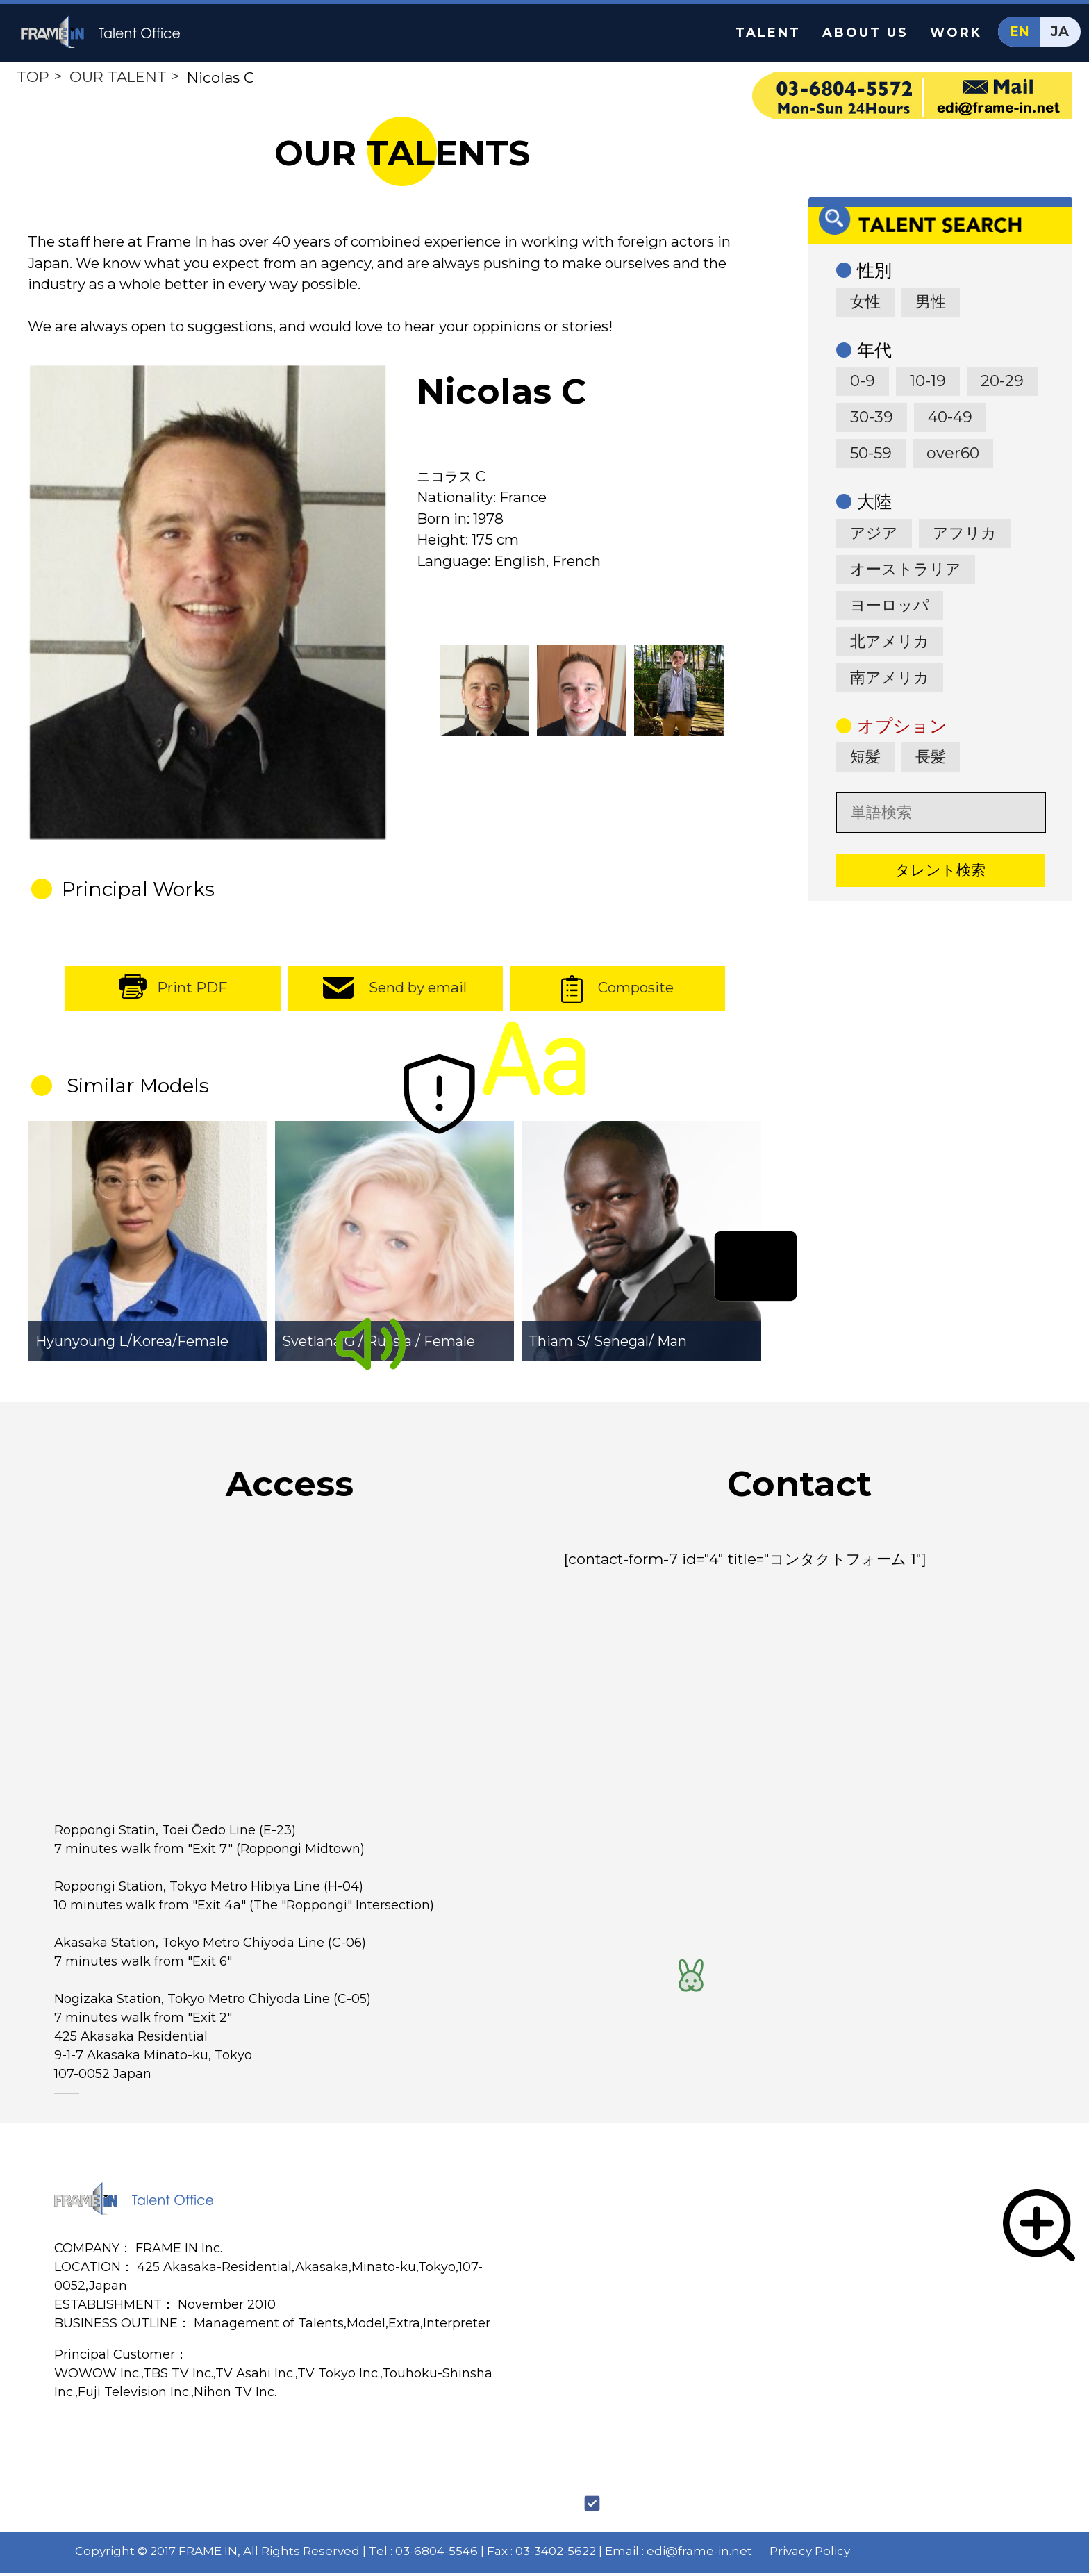 This screenshot has height=2576, width=1089. What do you see at coordinates (1039, 2225) in the screenshot?
I see `zoom in on content` at bounding box center [1039, 2225].